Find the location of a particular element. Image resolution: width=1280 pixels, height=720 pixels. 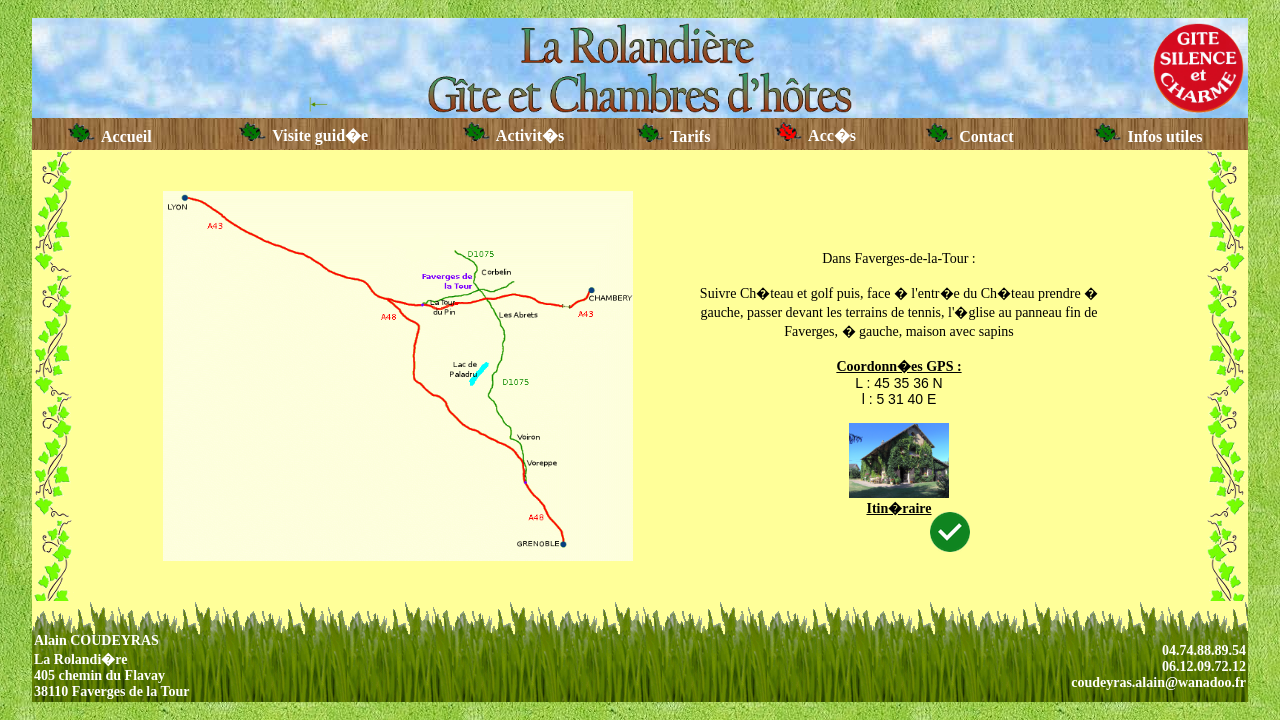

confirm or approve an action is located at coordinates (950, 532).